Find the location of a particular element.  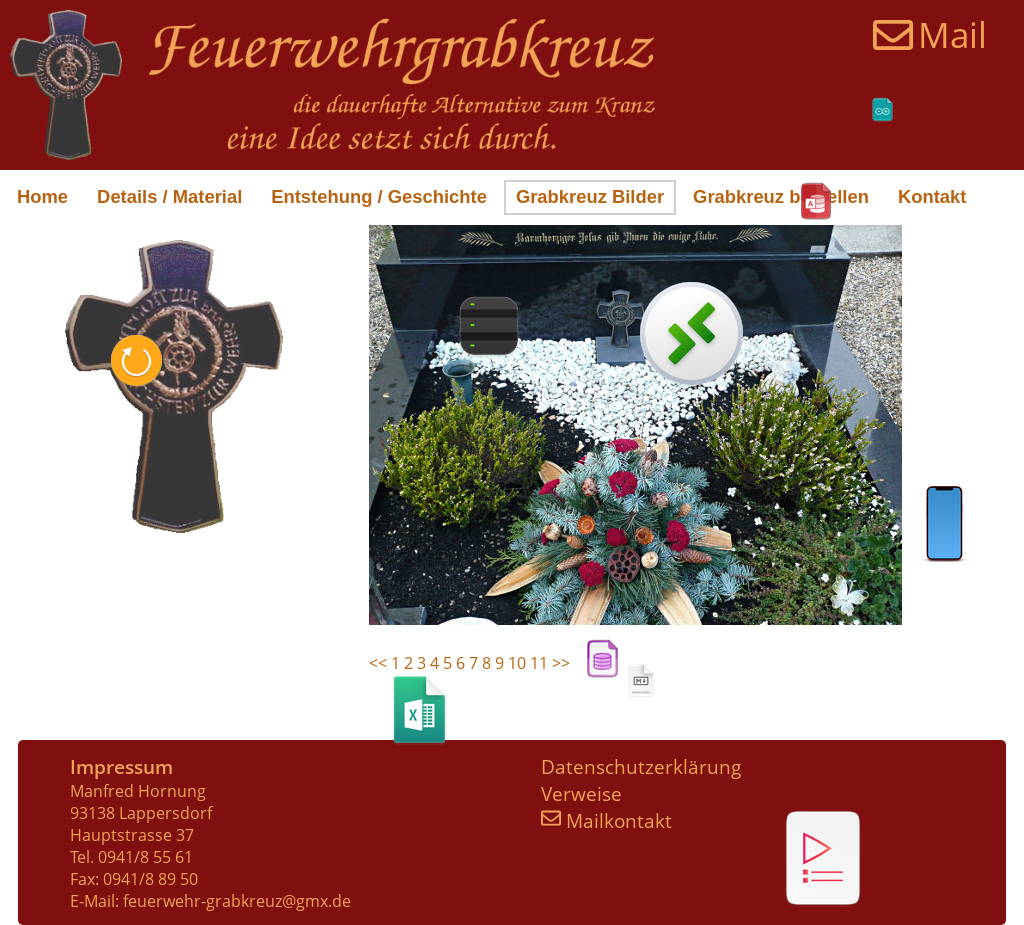

an mpegurl audio playlist file is located at coordinates (823, 858).